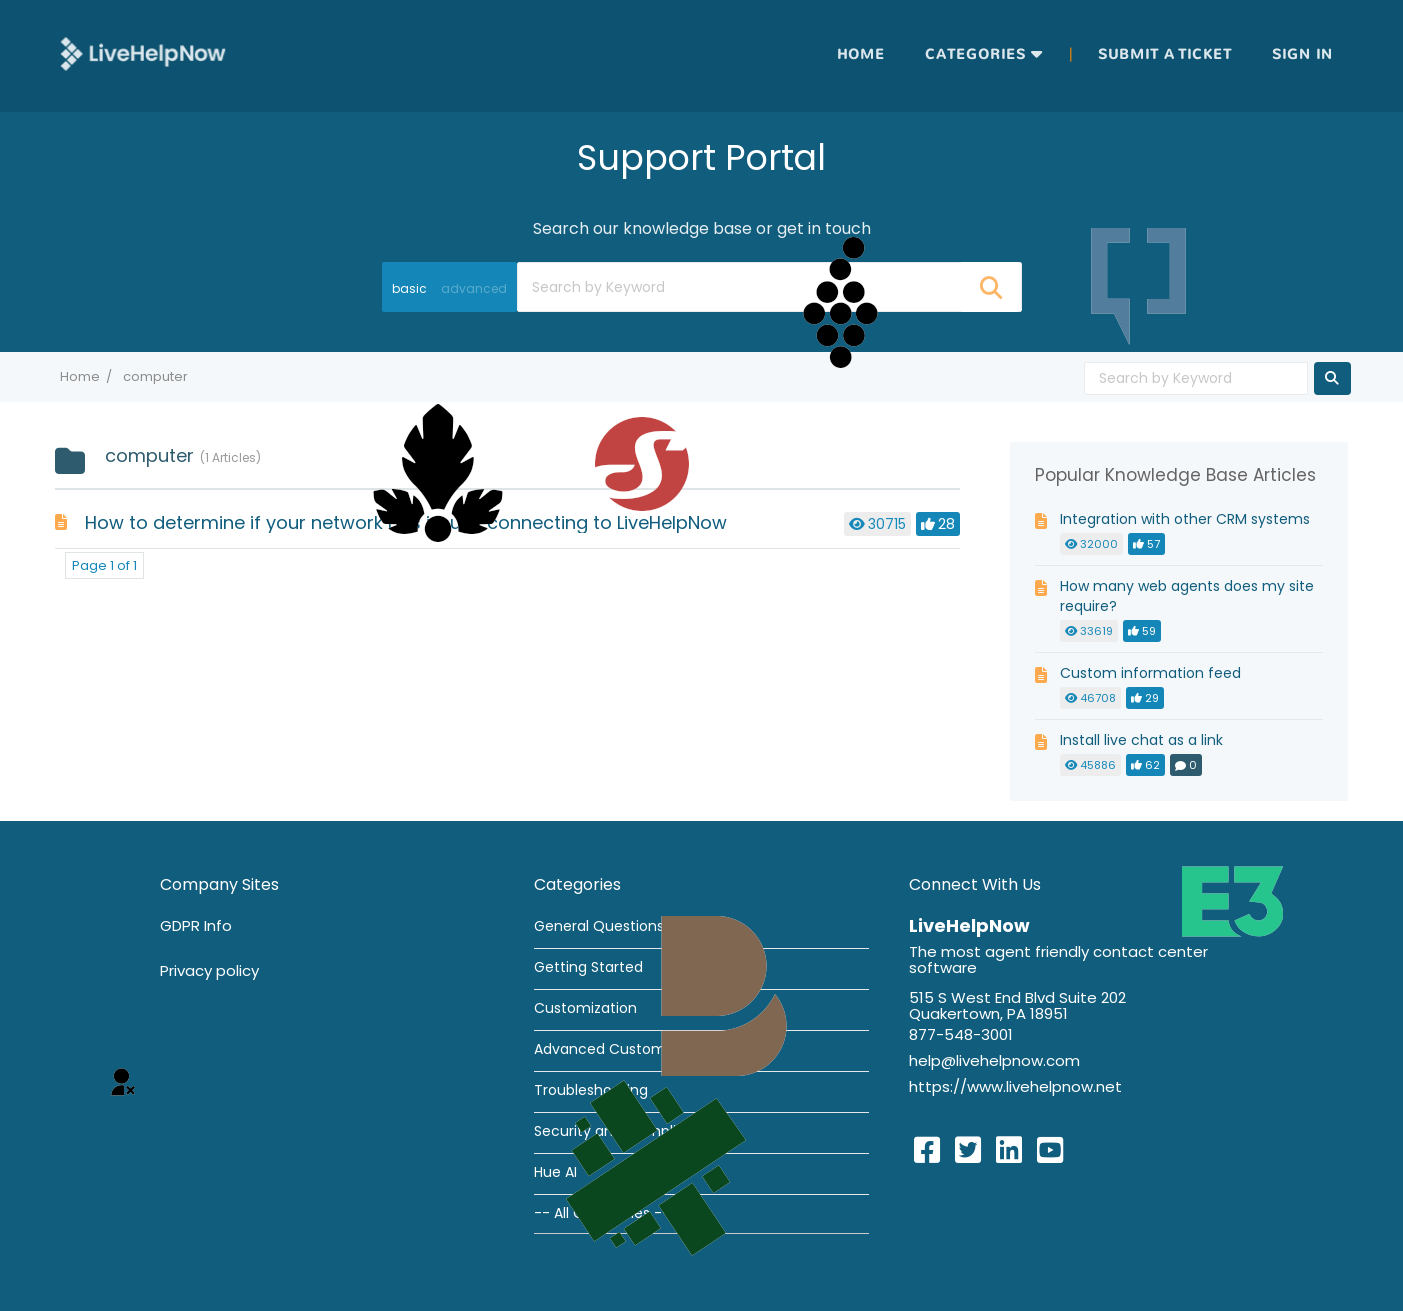 This screenshot has width=1403, height=1311. I want to click on visit the xda developers website, so click(1138, 286).